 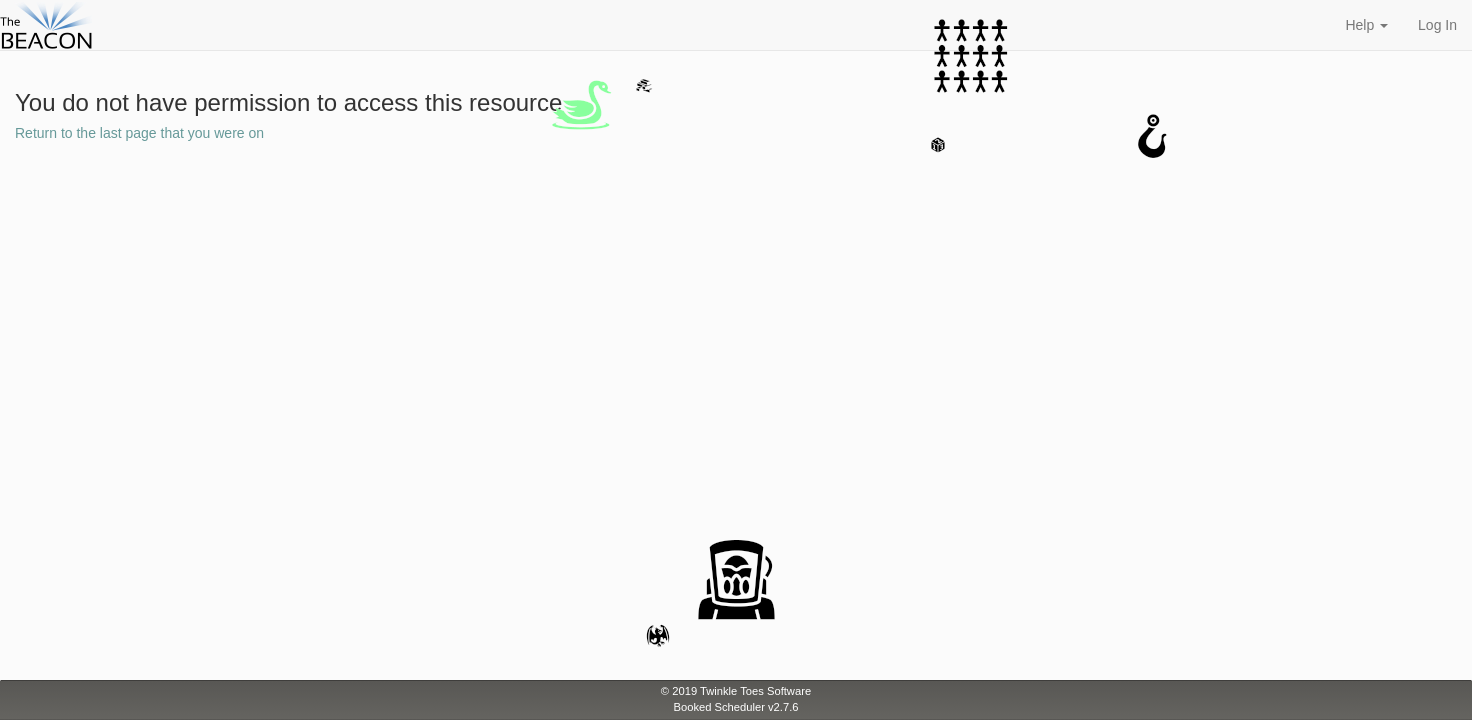 What do you see at coordinates (1152, 136) in the screenshot?
I see `fishing or hook-related game mechanic` at bounding box center [1152, 136].